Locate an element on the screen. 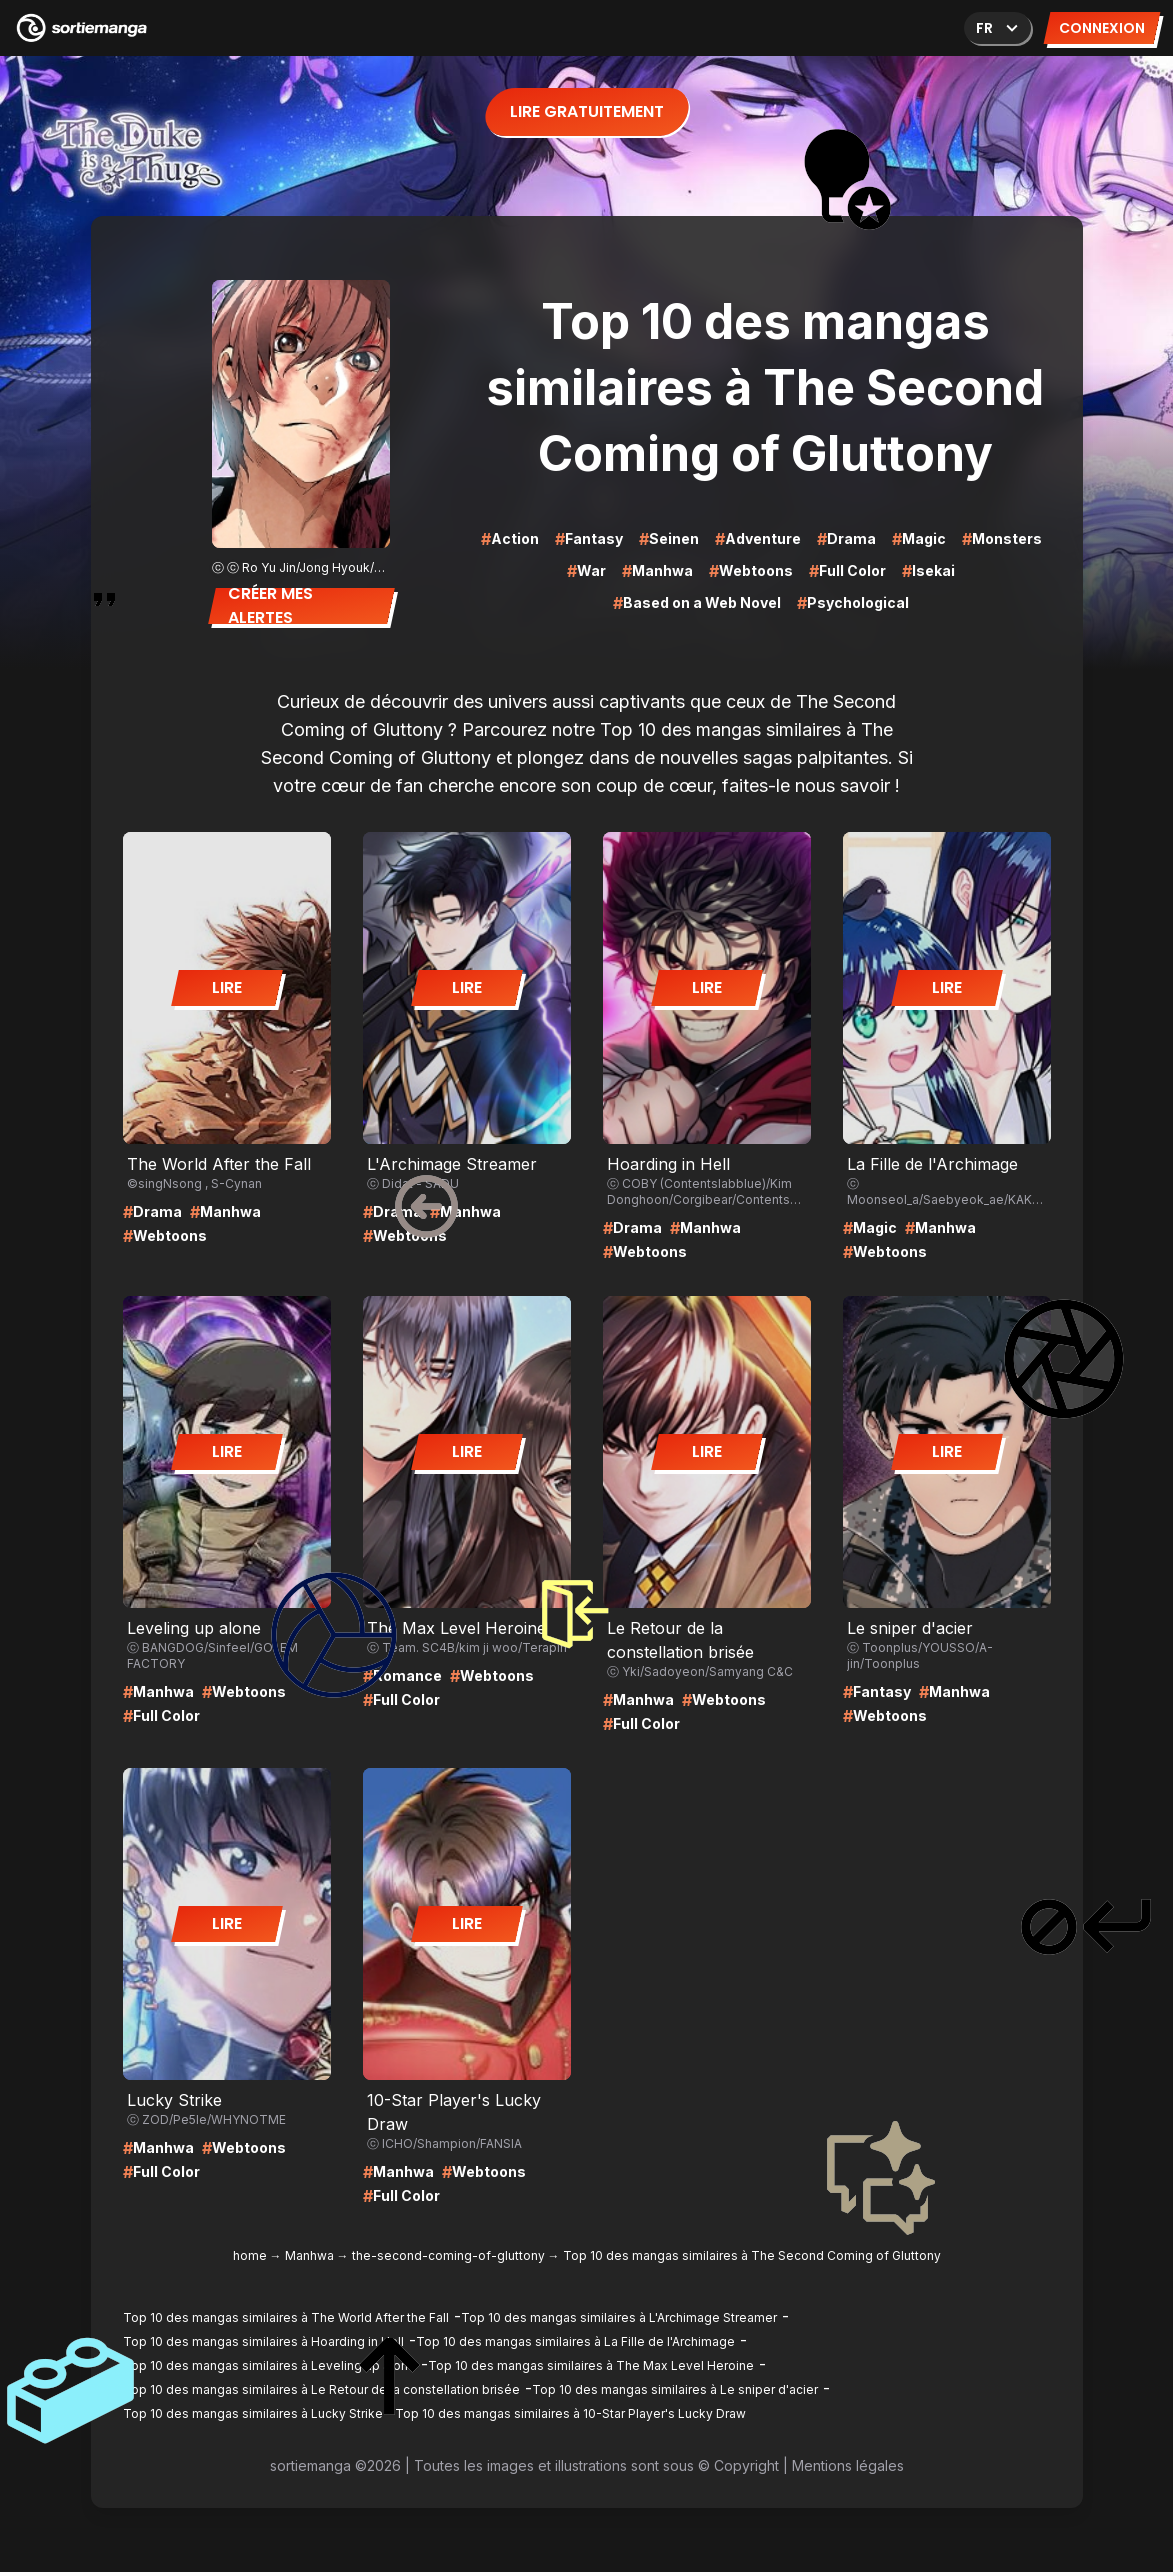 Image resolution: width=1173 pixels, height=2572 pixels. move item up in a list is located at coordinates (391, 2381).